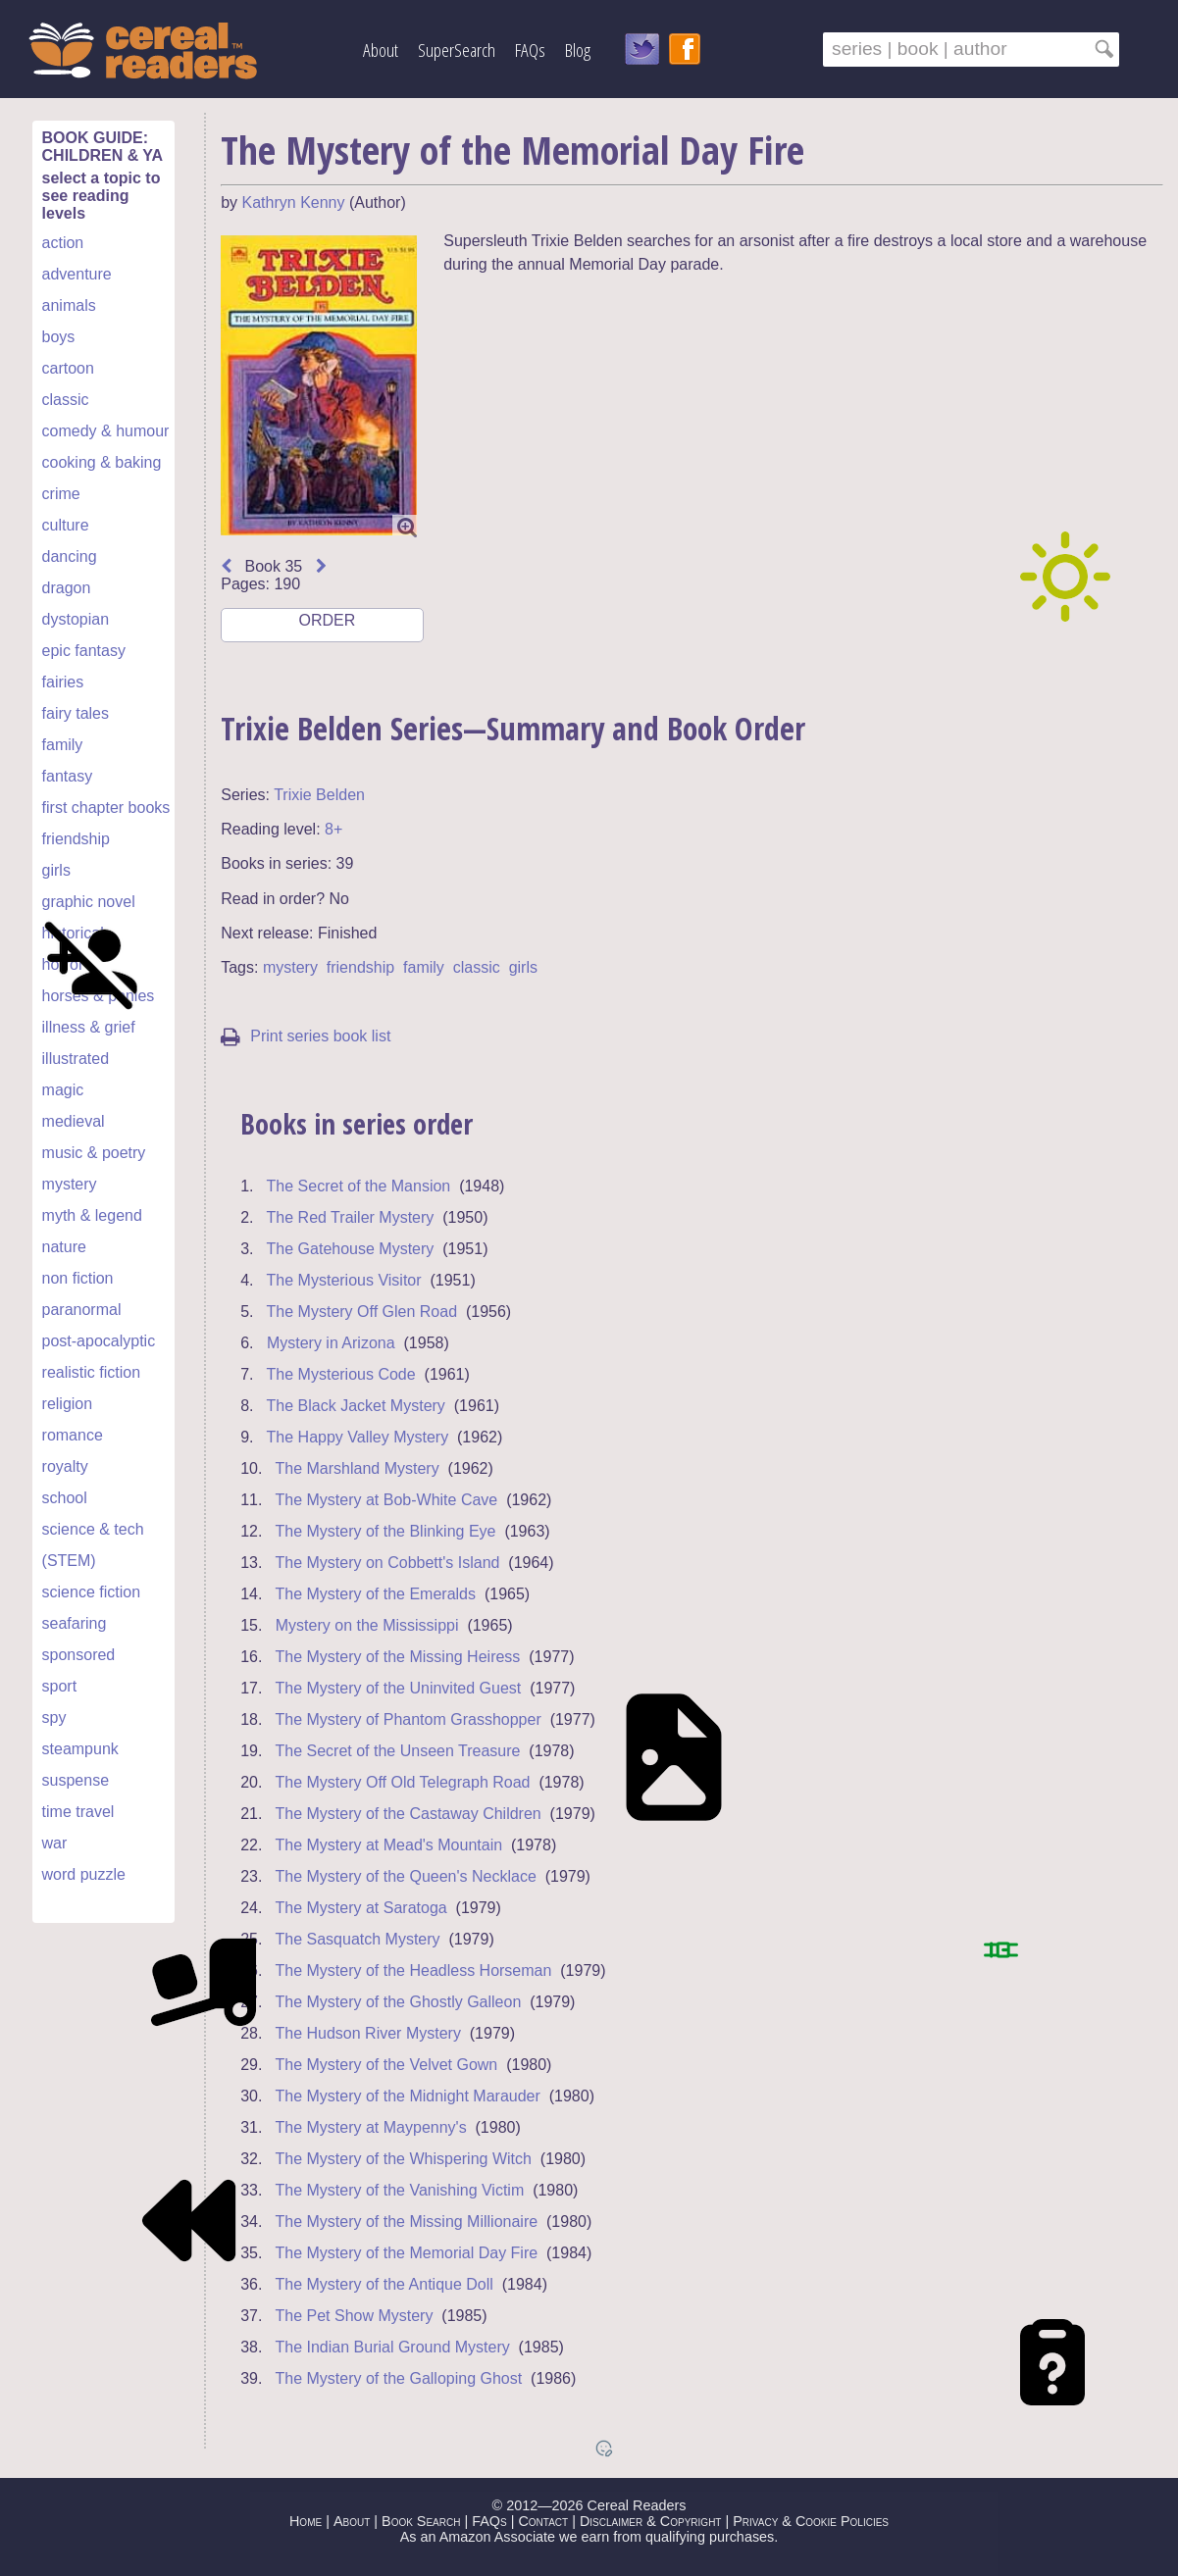  What do you see at coordinates (674, 1757) in the screenshot?
I see `view image file` at bounding box center [674, 1757].